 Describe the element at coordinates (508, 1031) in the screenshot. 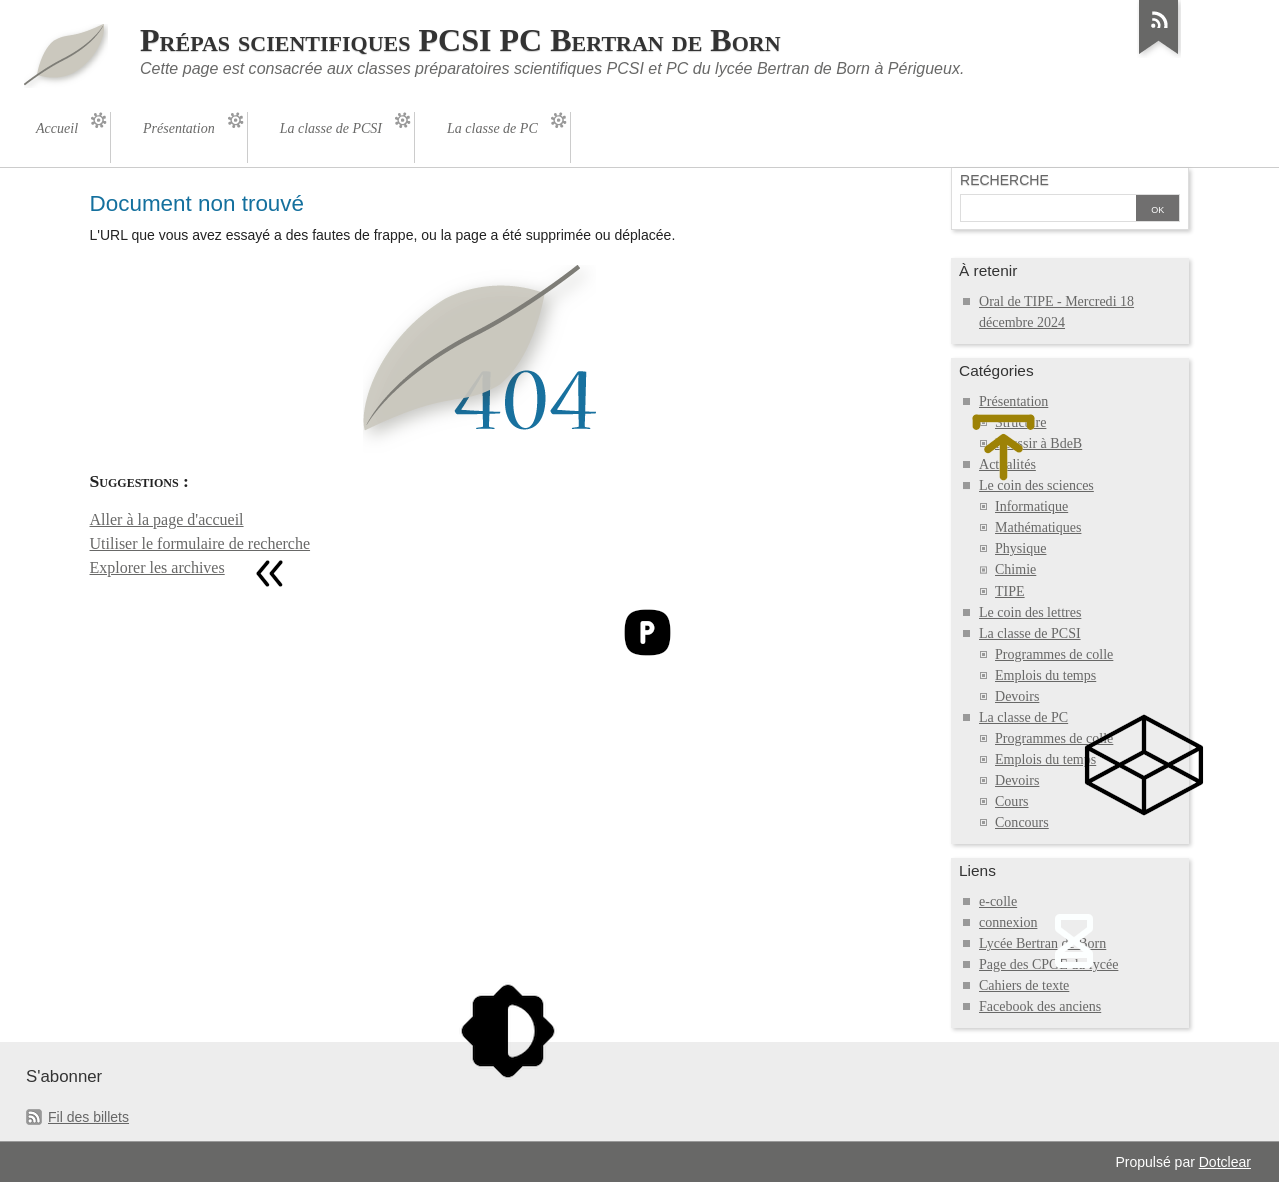

I see `adjust screen brightness settings` at that location.